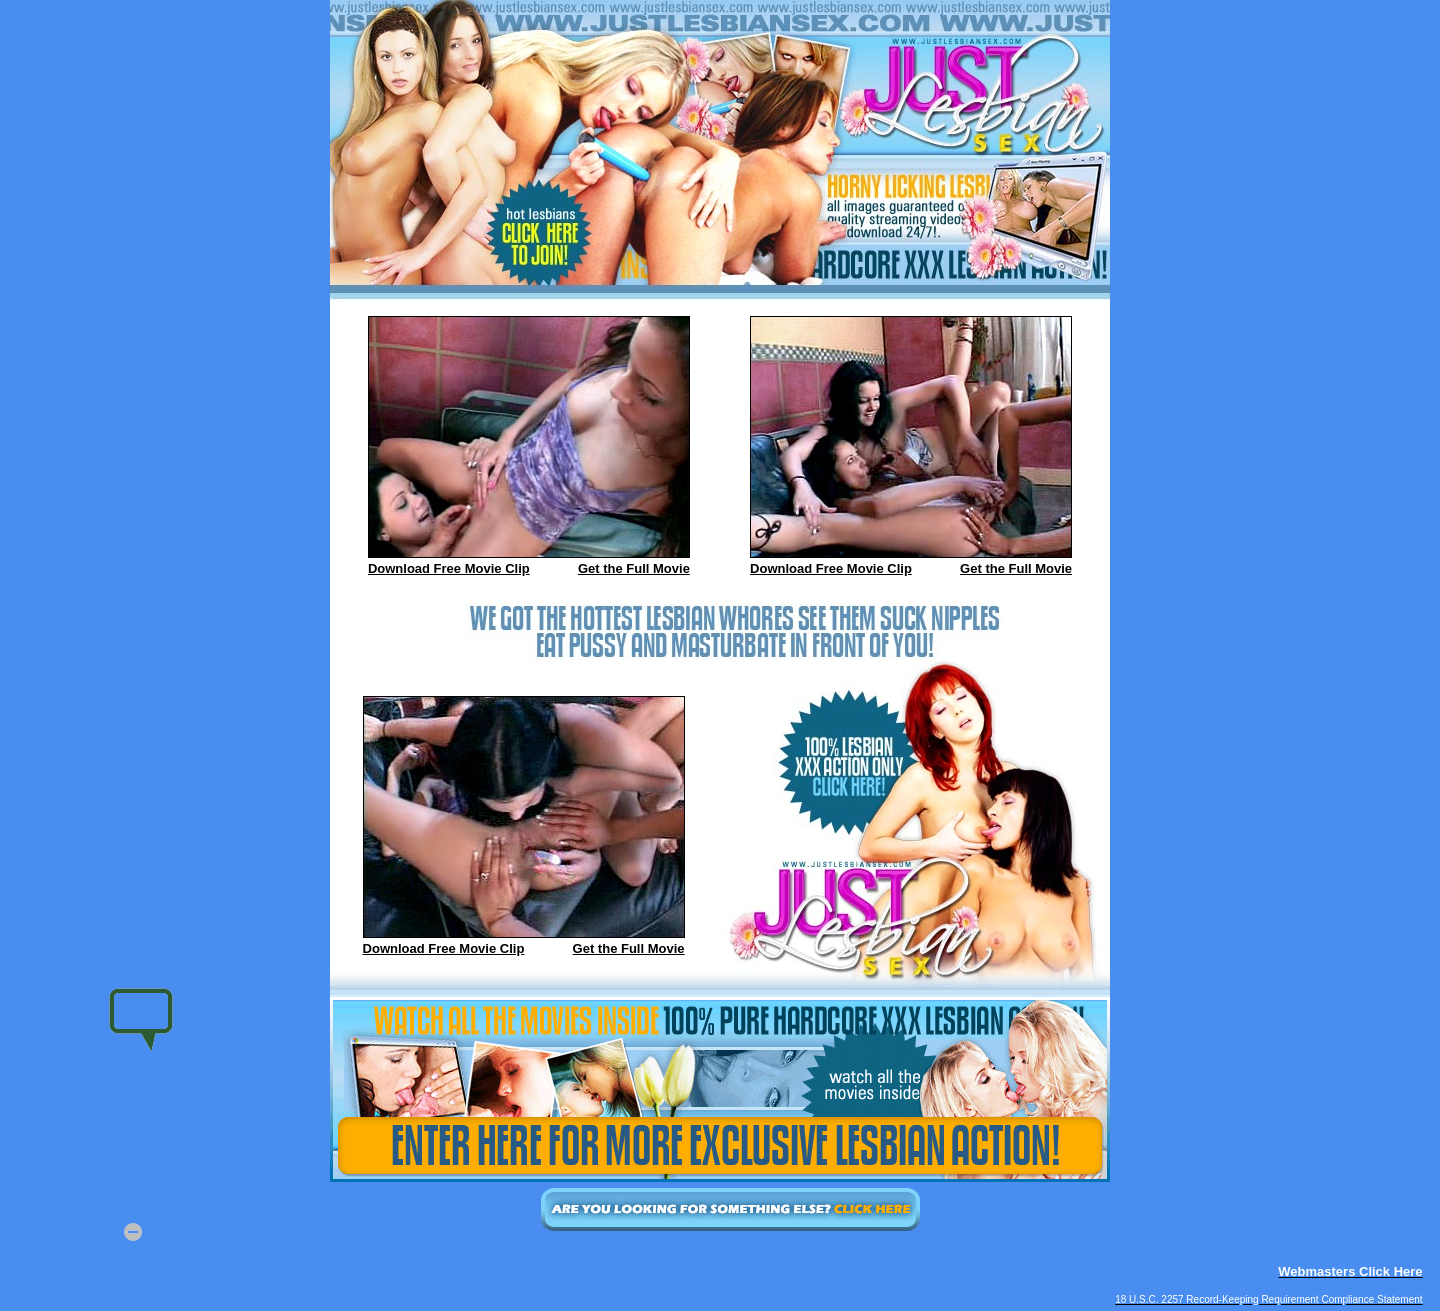 This screenshot has height=1311, width=1440. I want to click on indicates an error or failed action, so click(133, 1232).